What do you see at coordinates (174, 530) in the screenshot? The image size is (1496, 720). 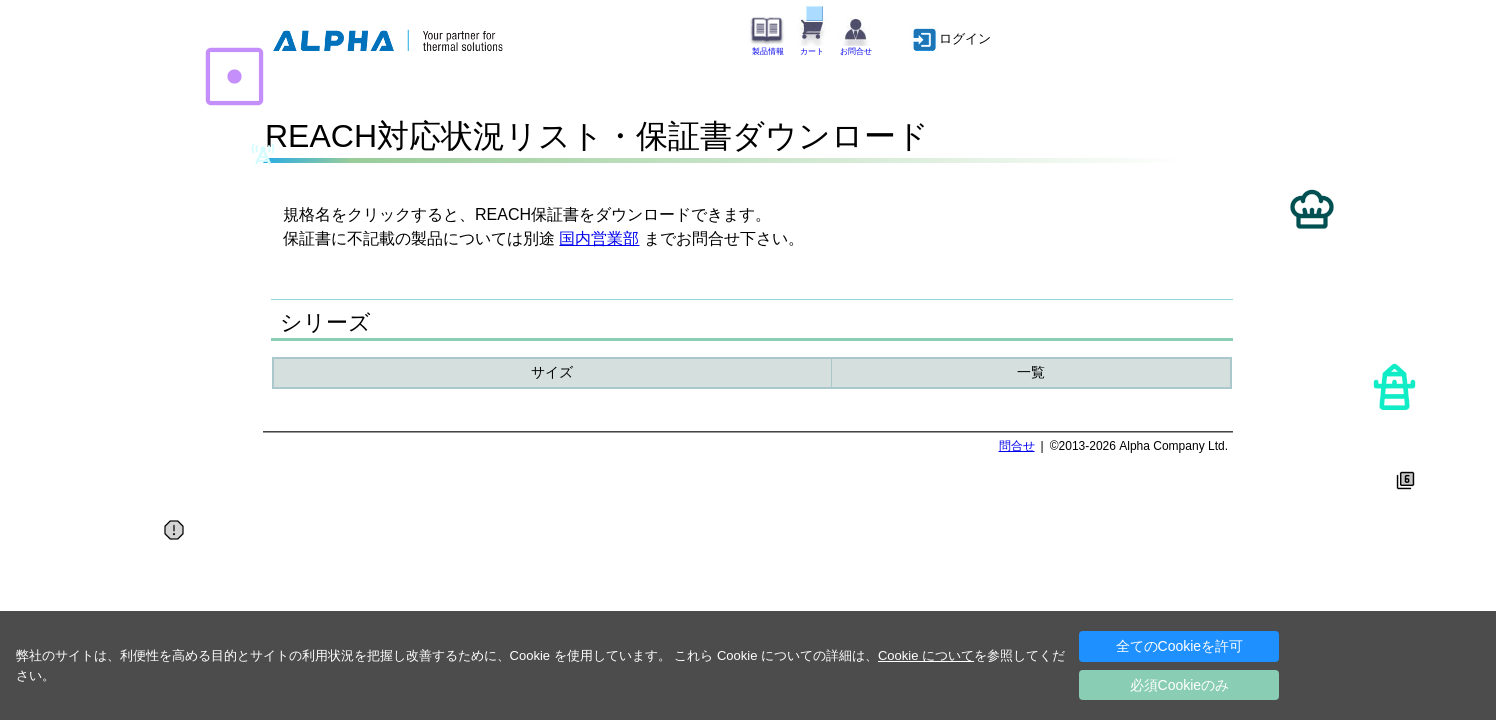 I see `indicates a warning or critical alert` at bounding box center [174, 530].